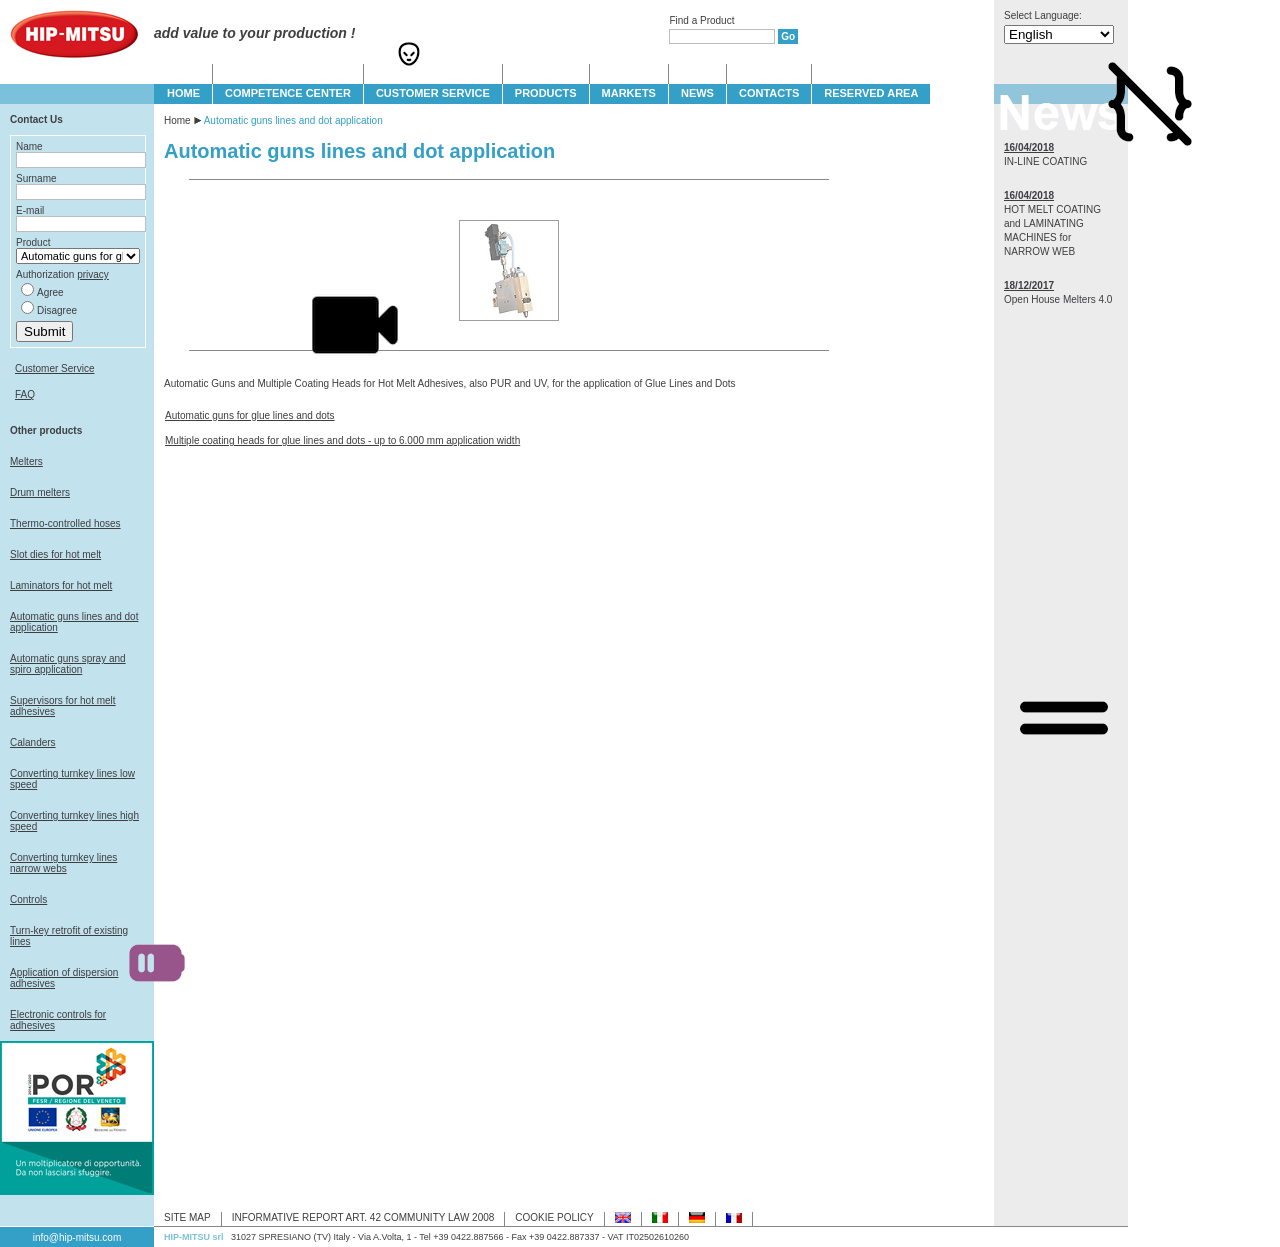 This screenshot has height=1247, width=1280. I want to click on disable code formatting or syntax highlighting, so click(1150, 104).